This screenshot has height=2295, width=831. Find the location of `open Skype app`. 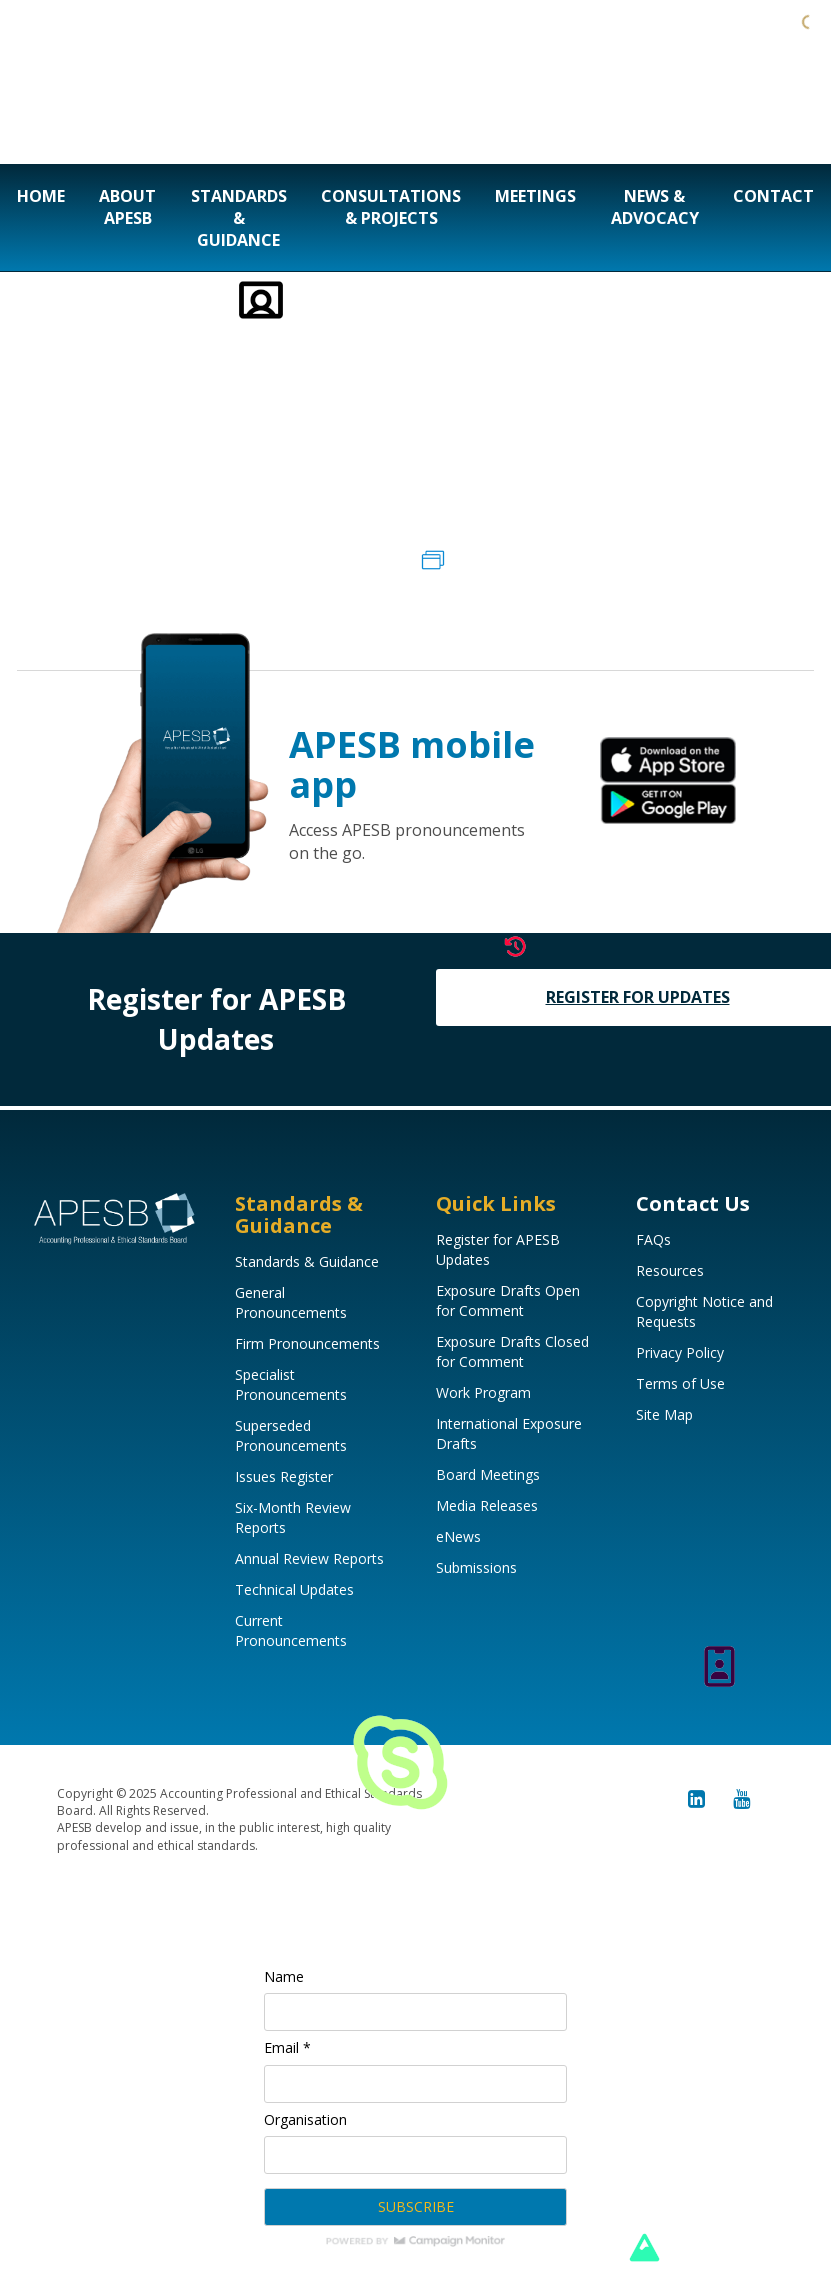

open Skype app is located at coordinates (400, 1762).